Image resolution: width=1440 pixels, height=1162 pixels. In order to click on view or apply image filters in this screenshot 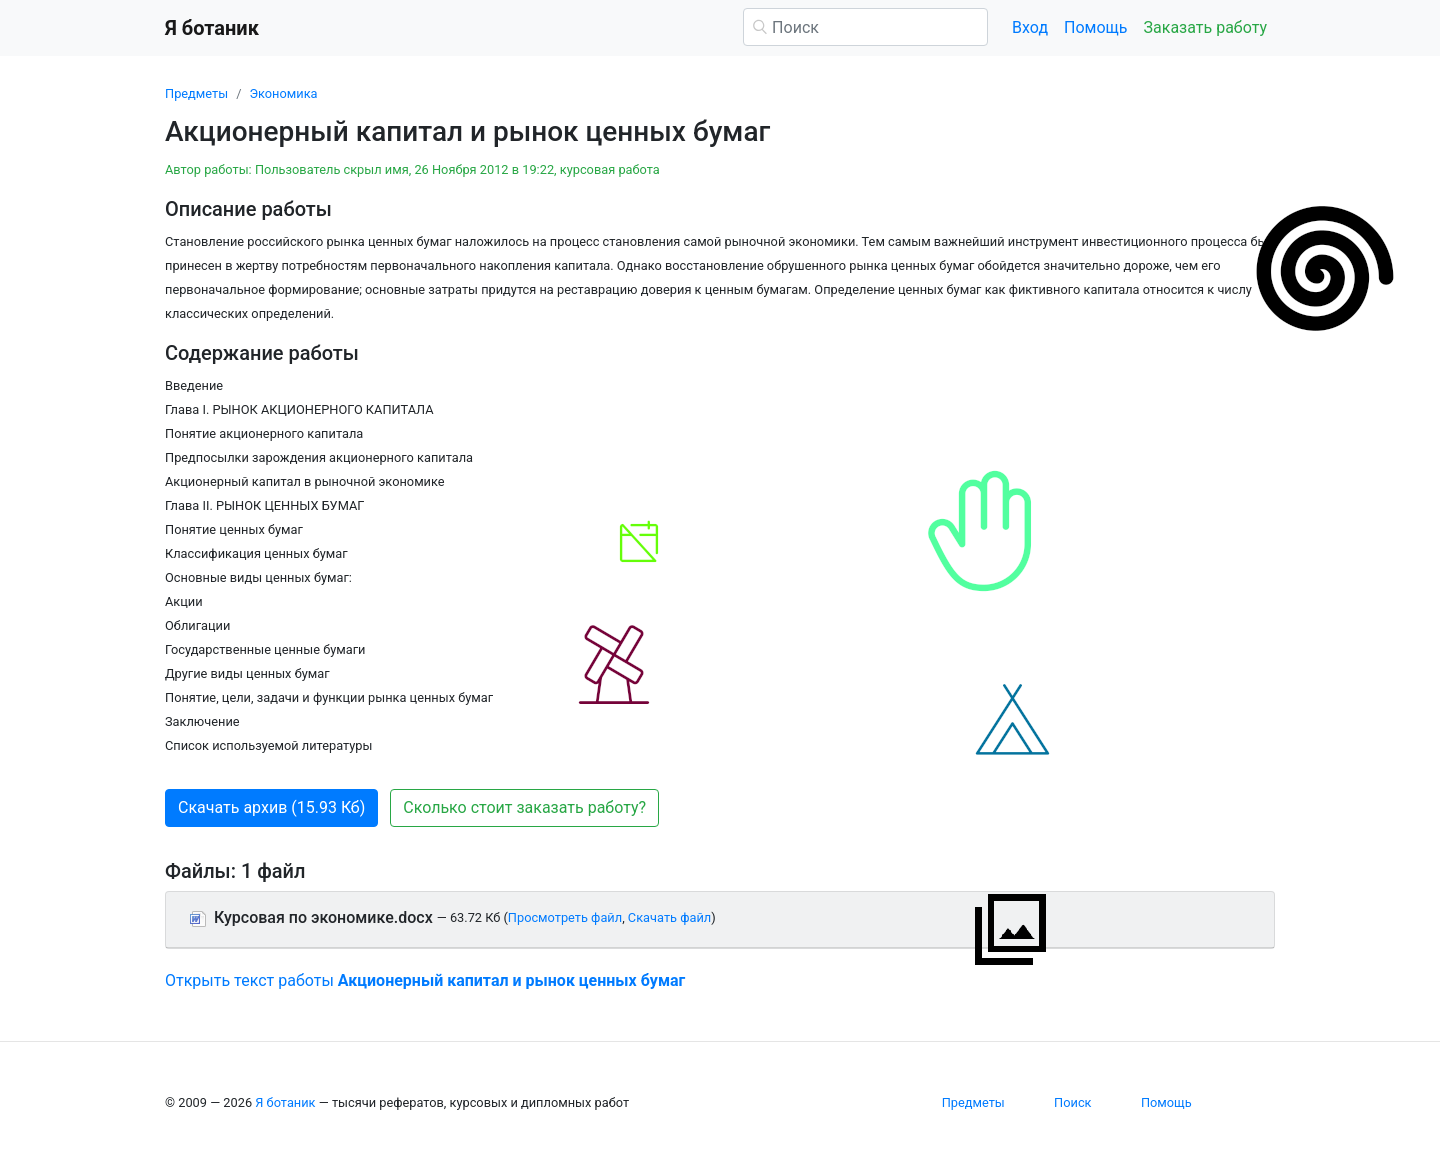, I will do `click(1010, 929)`.